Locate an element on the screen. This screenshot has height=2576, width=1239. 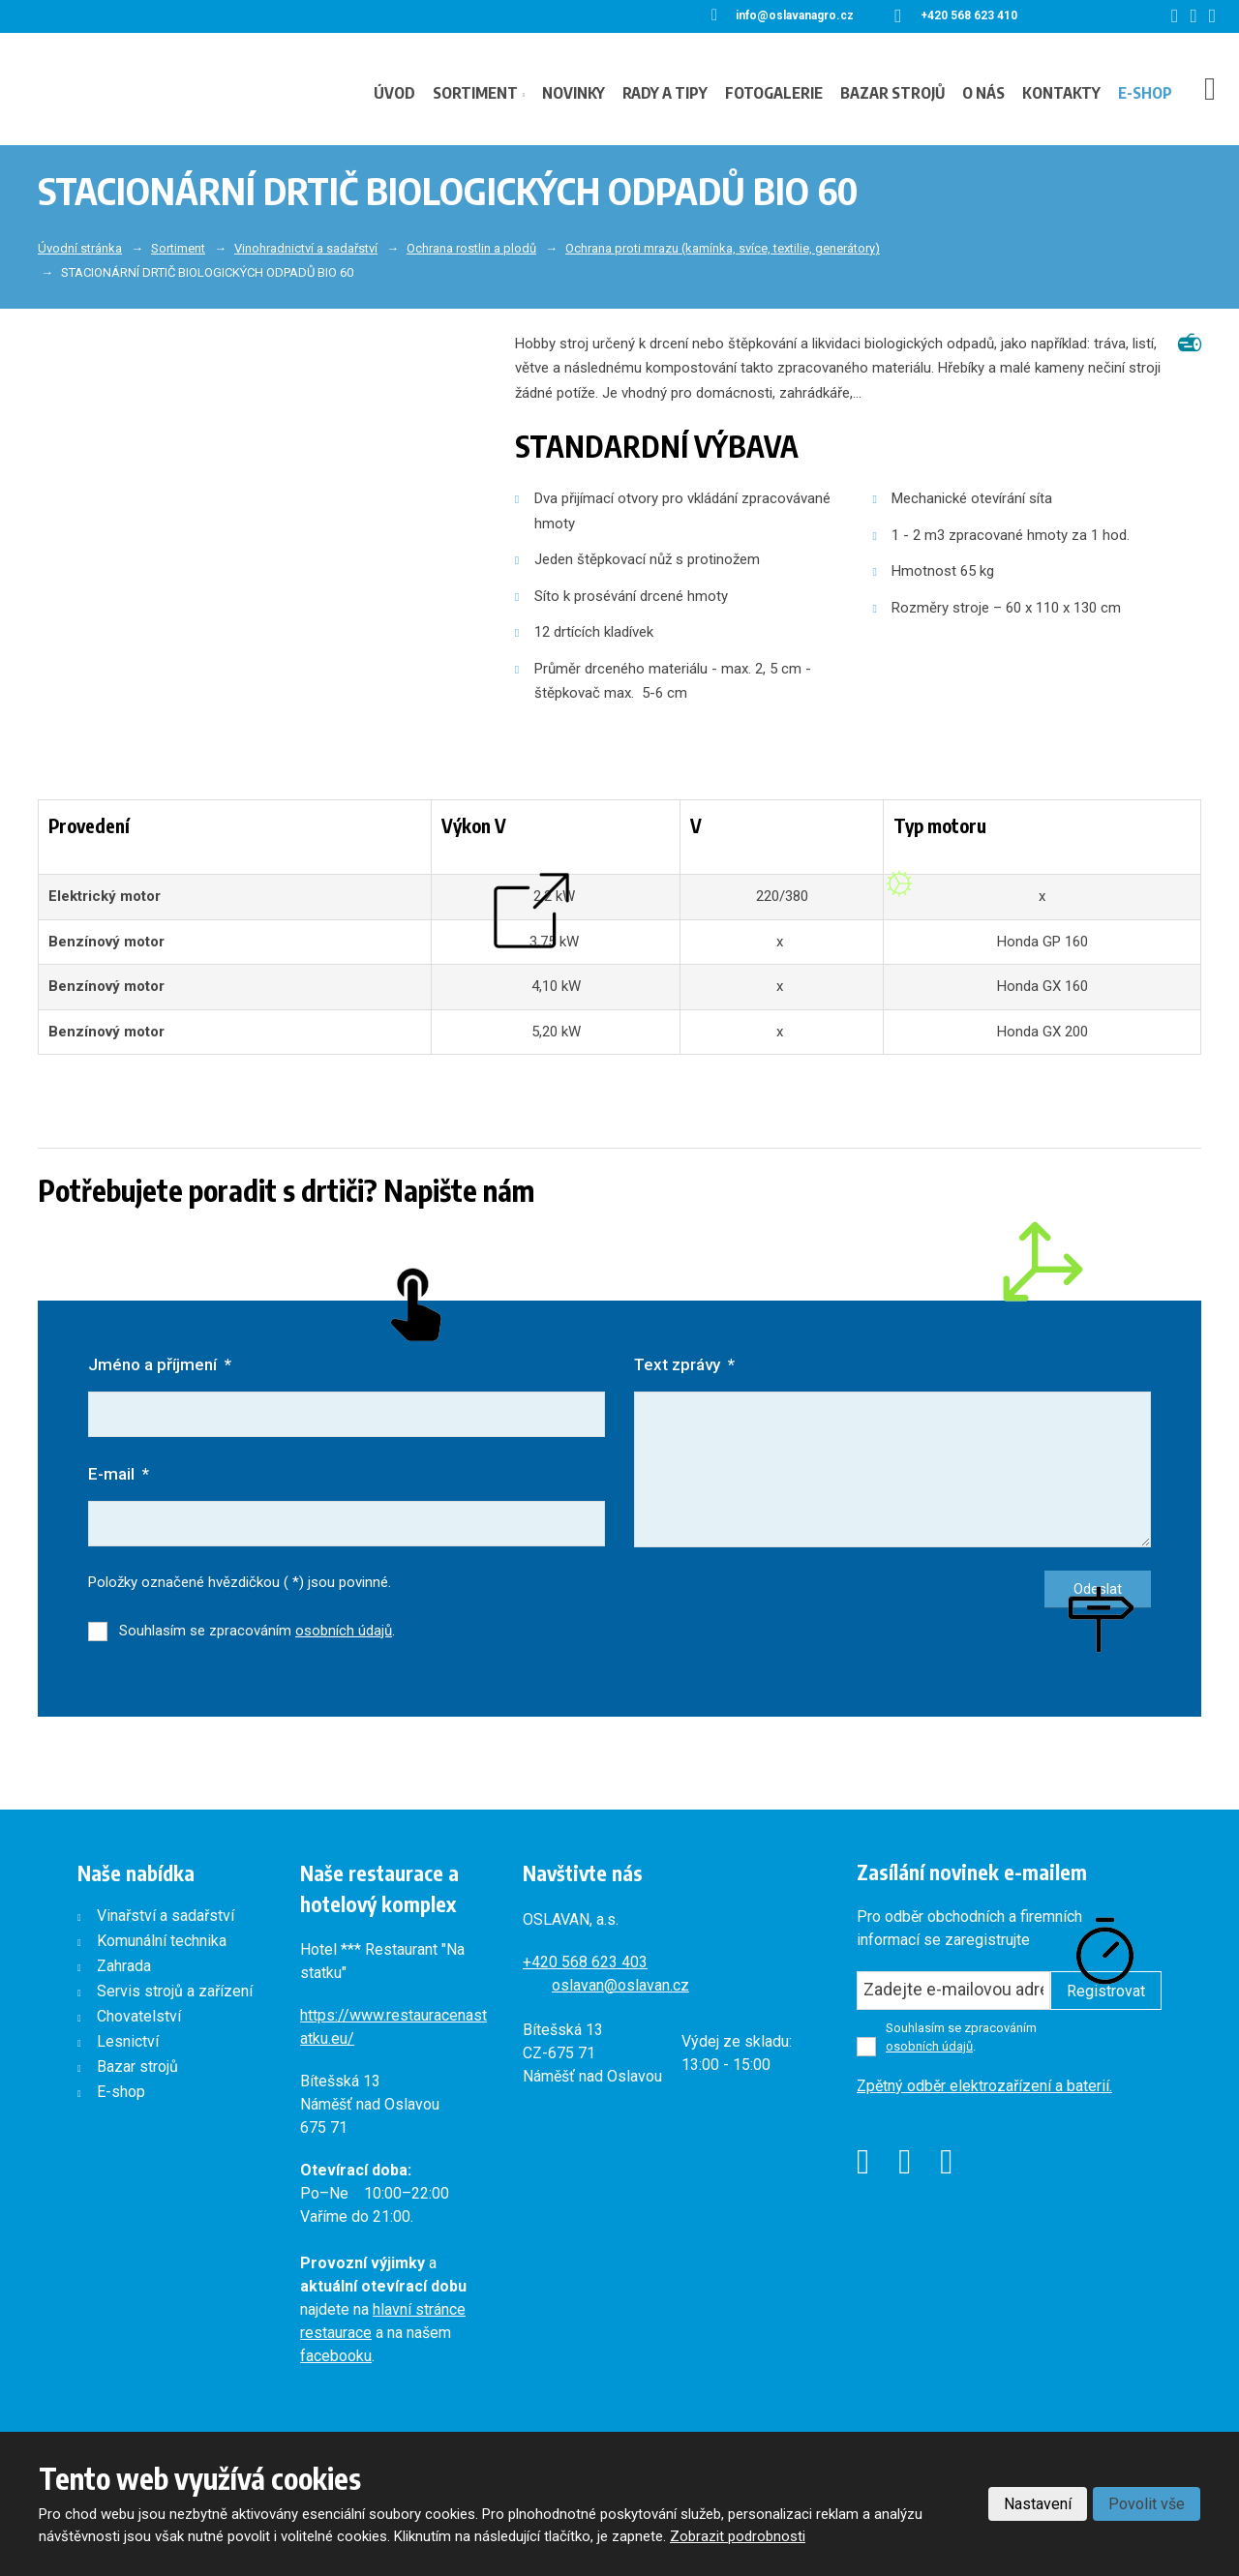
set a countdown timer is located at coordinates (1104, 1953).